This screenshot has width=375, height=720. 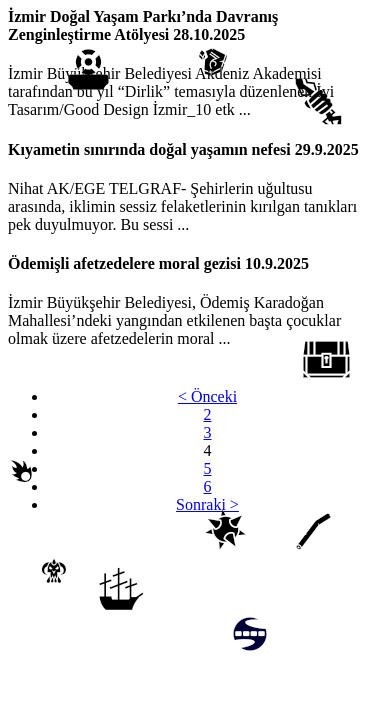 I want to click on activate thunder or lightning ability, so click(x=318, y=101).